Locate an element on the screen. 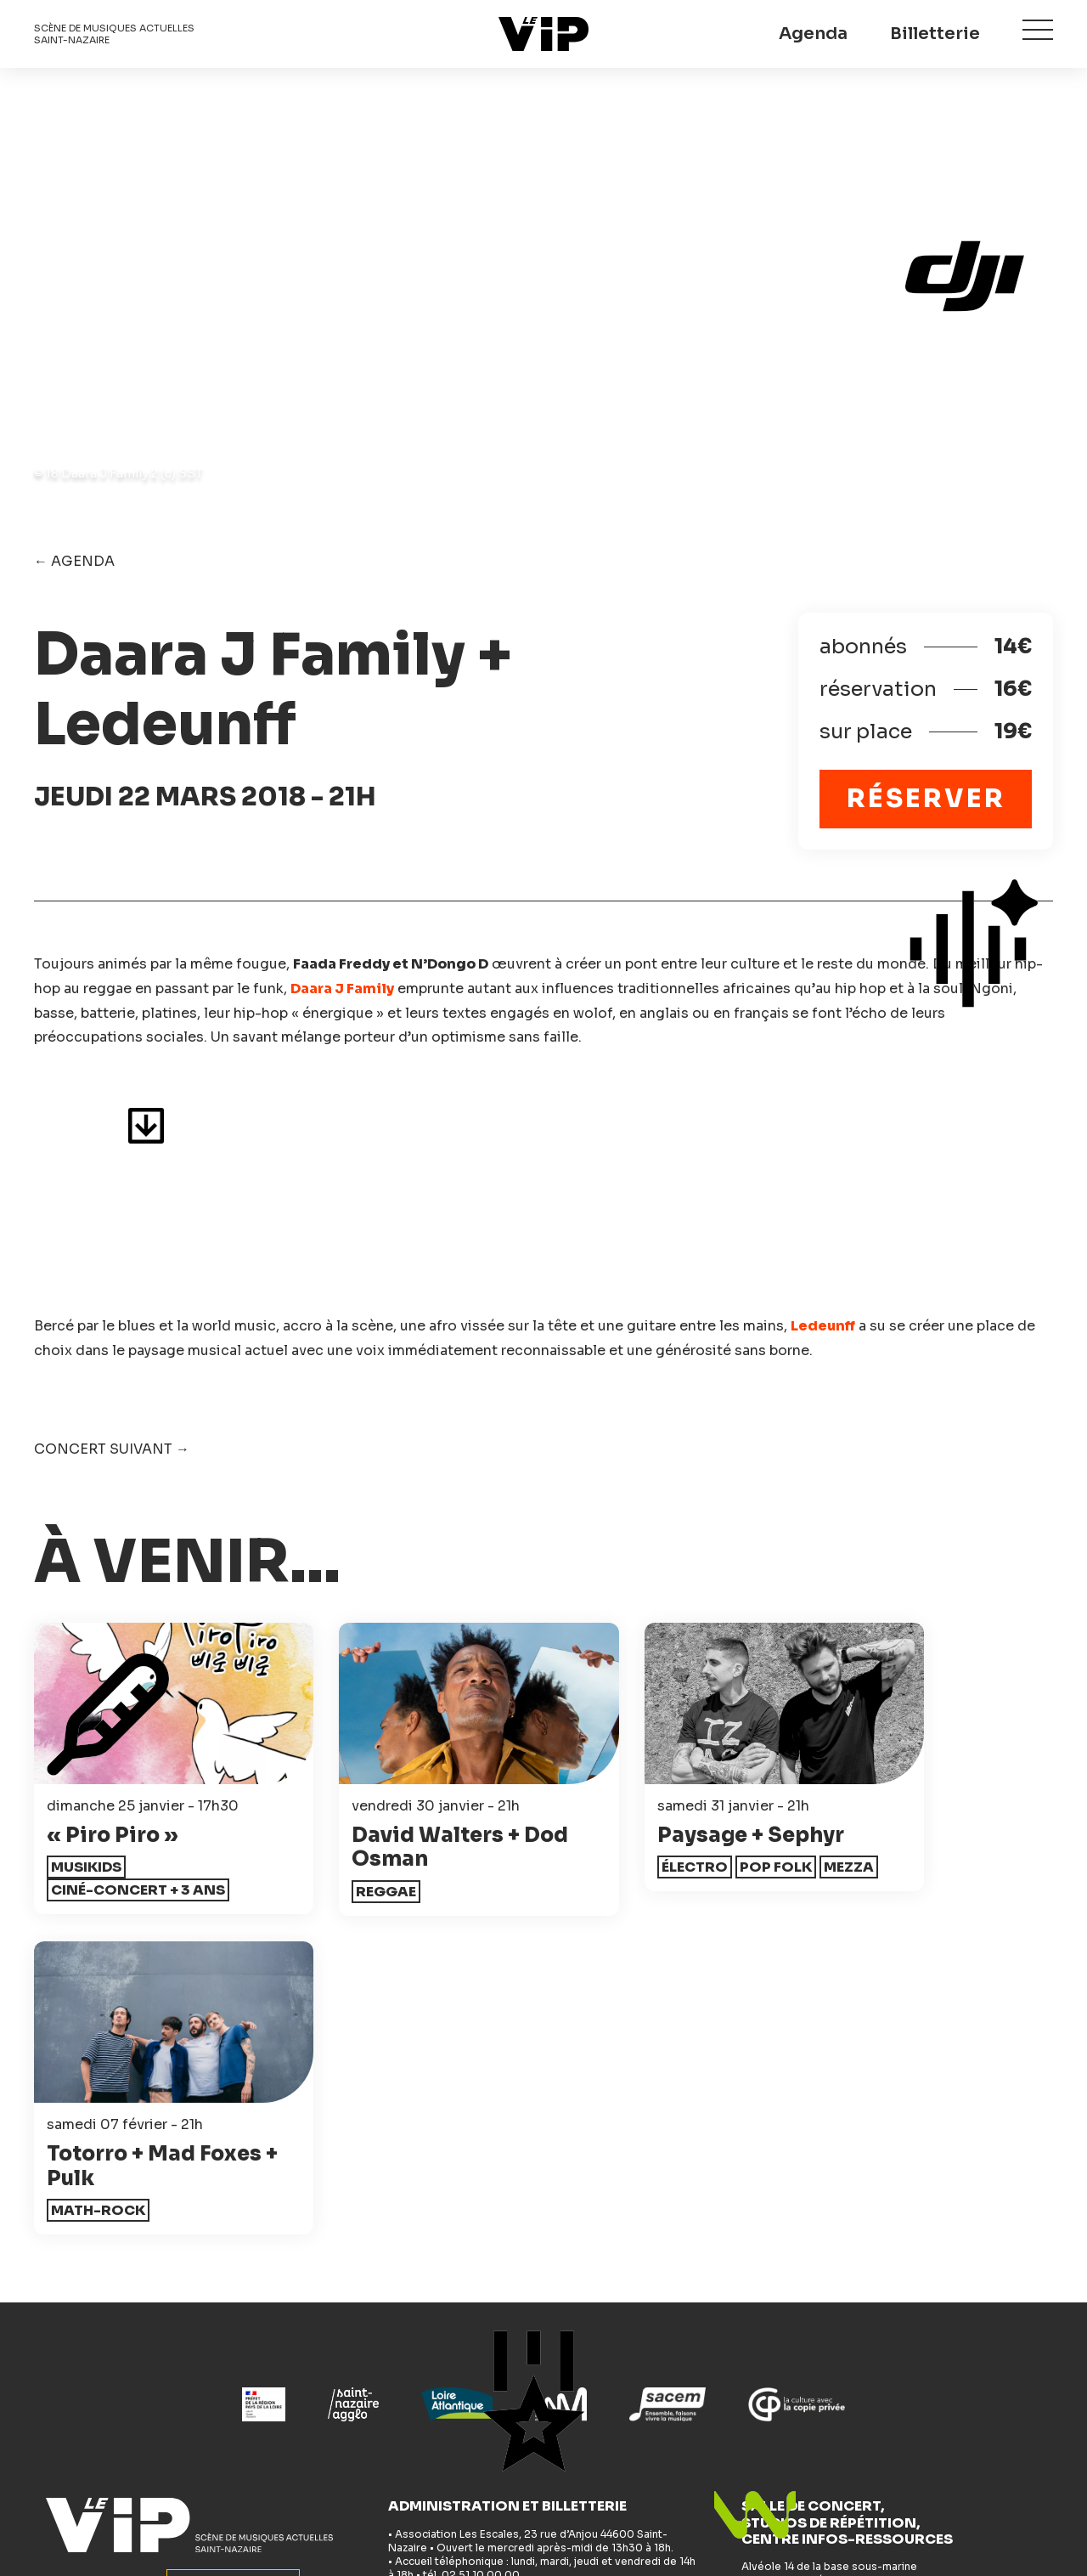 This screenshot has height=2576, width=1087. view achievements or awards is located at coordinates (533, 2398).